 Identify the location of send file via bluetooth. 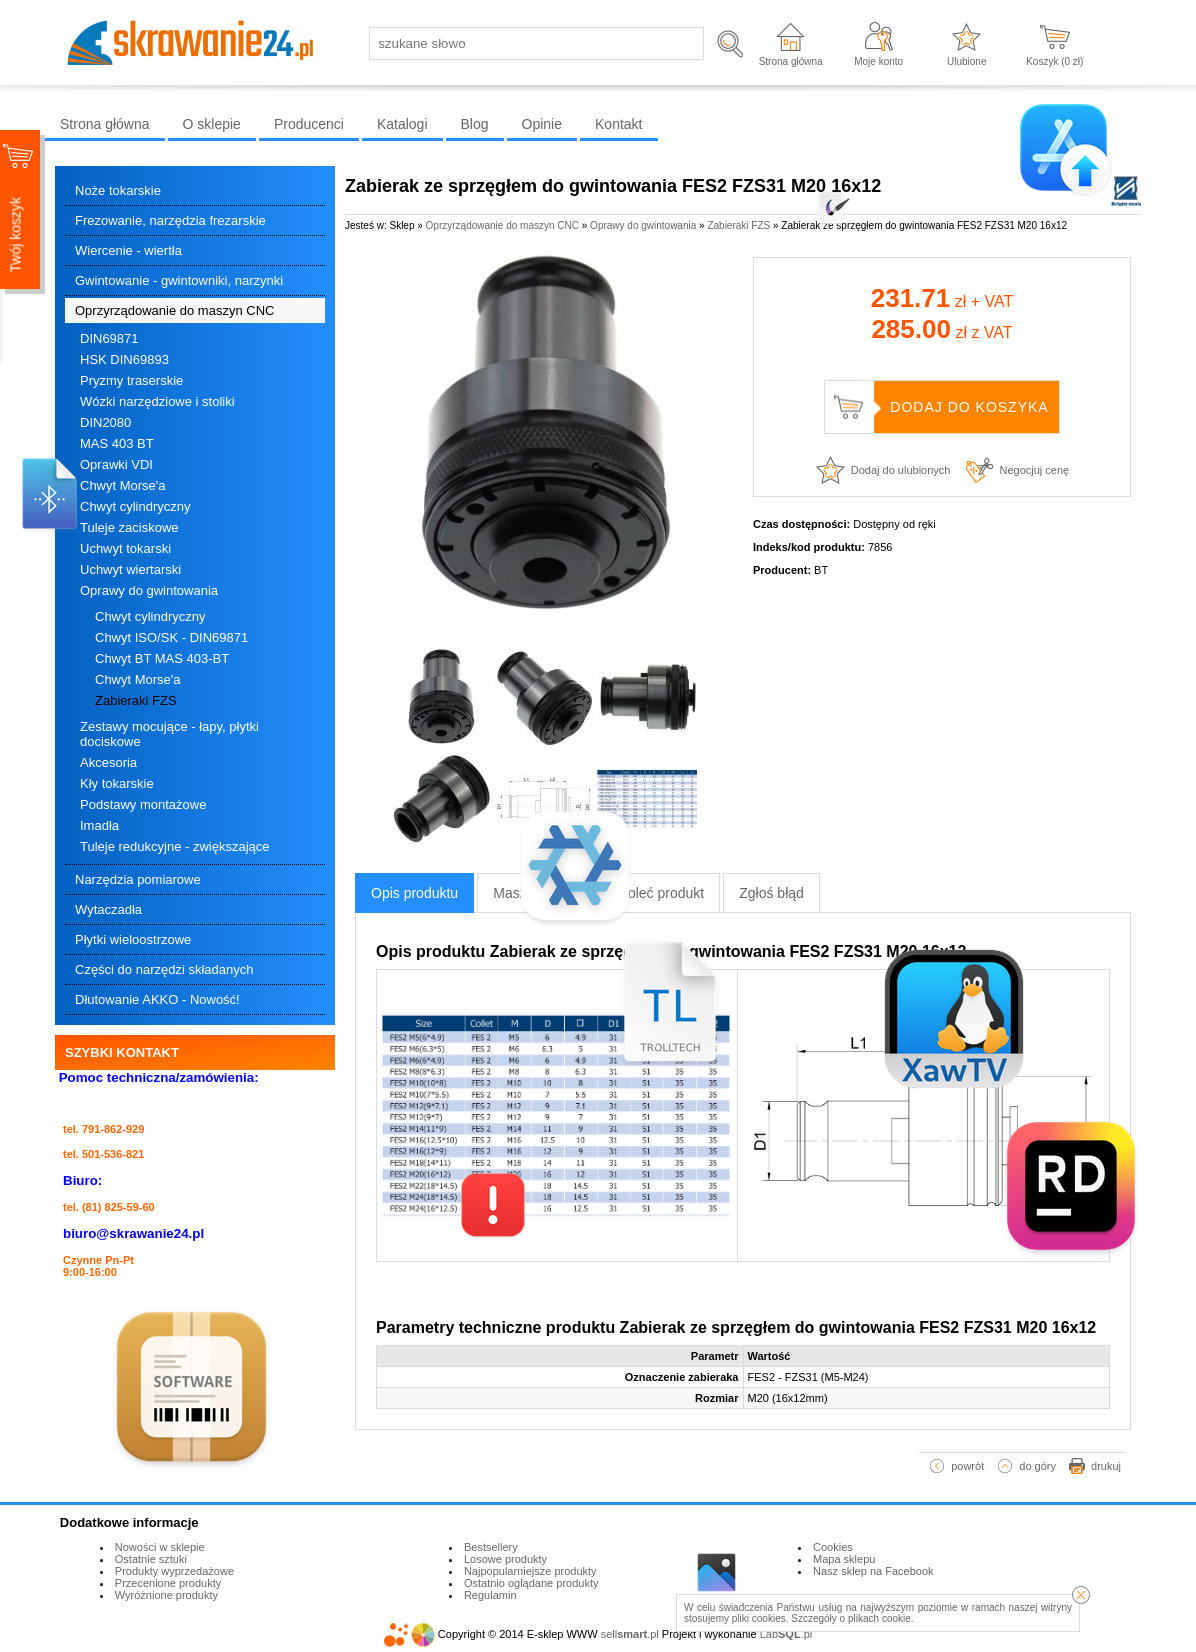
(49, 493).